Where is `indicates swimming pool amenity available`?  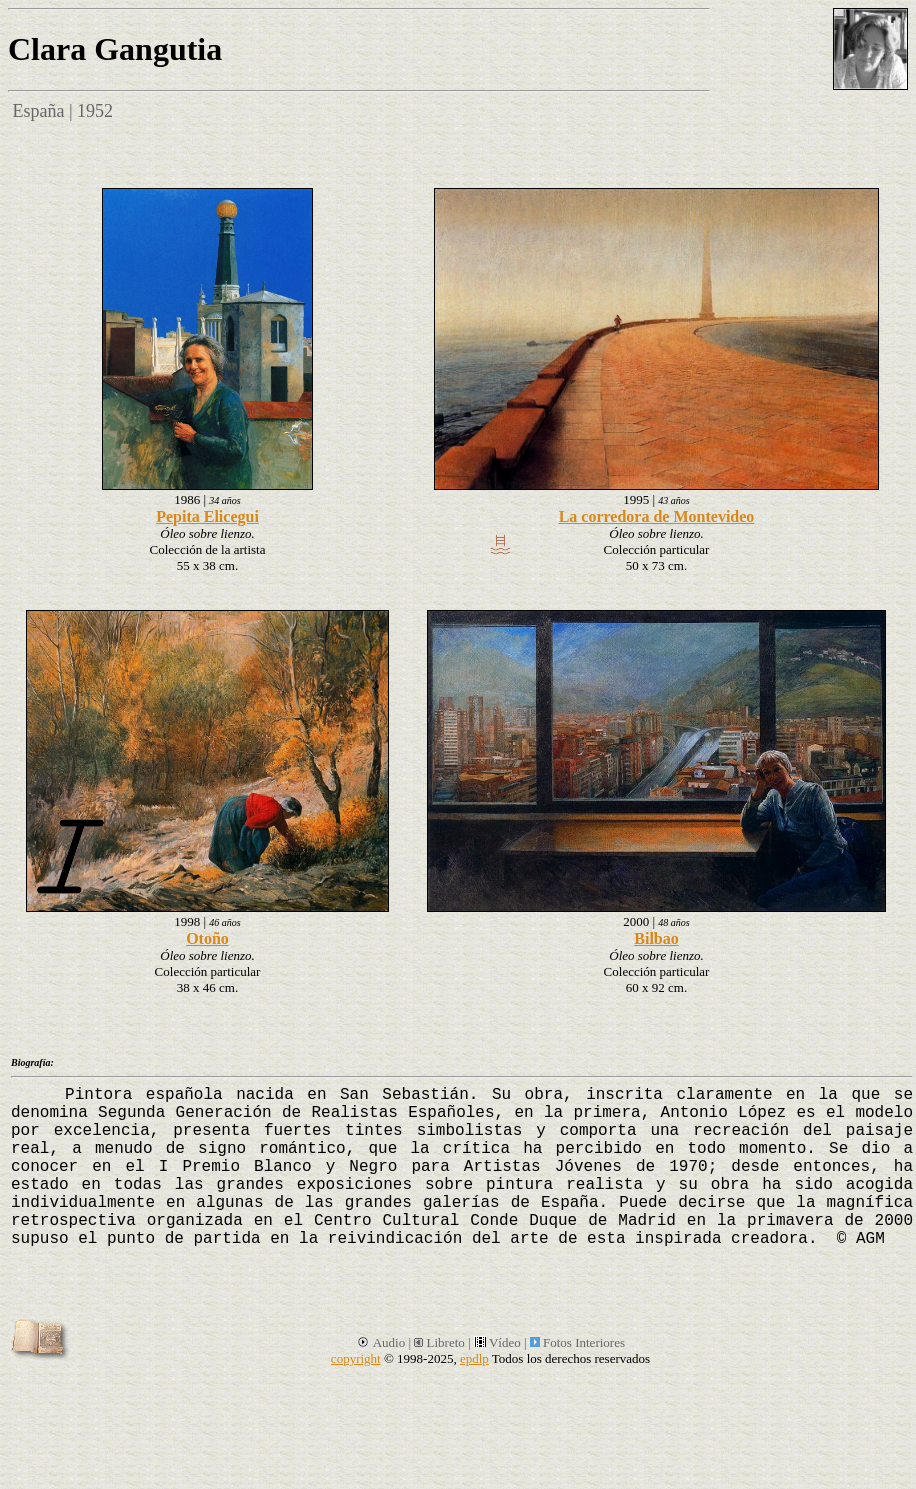 indicates swimming pool amenity available is located at coordinates (500, 544).